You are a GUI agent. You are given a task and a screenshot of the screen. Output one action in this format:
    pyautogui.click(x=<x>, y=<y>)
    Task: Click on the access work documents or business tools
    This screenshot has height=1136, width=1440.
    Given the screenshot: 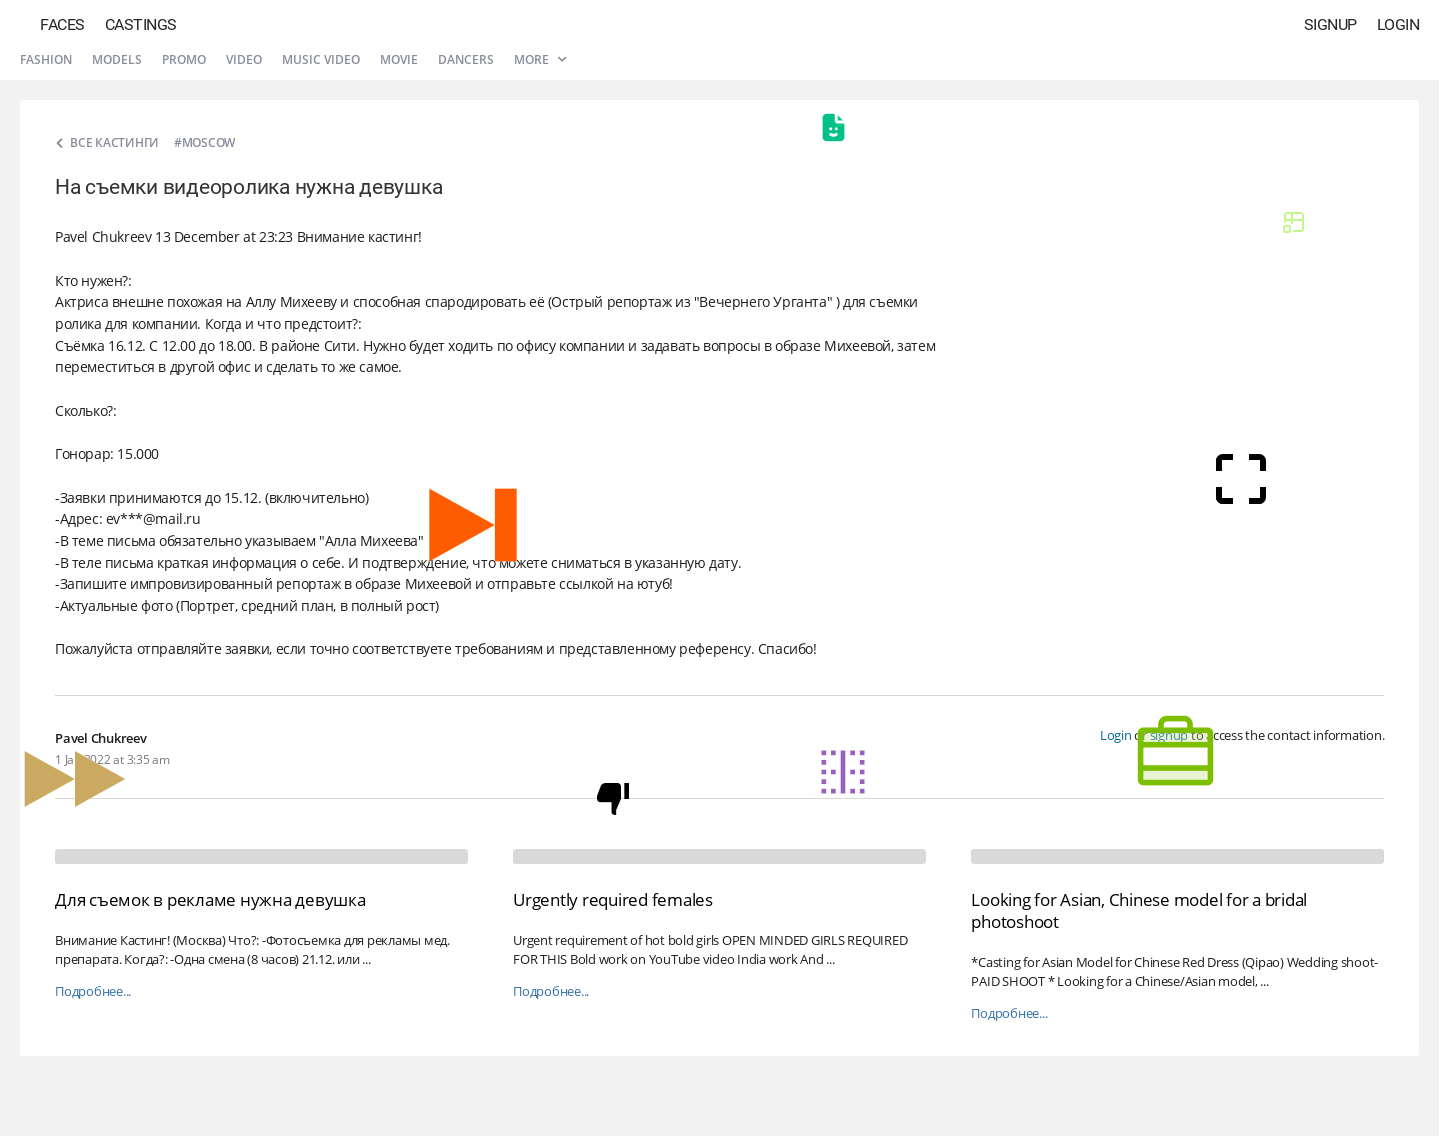 What is the action you would take?
    pyautogui.click(x=1175, y=753)
    